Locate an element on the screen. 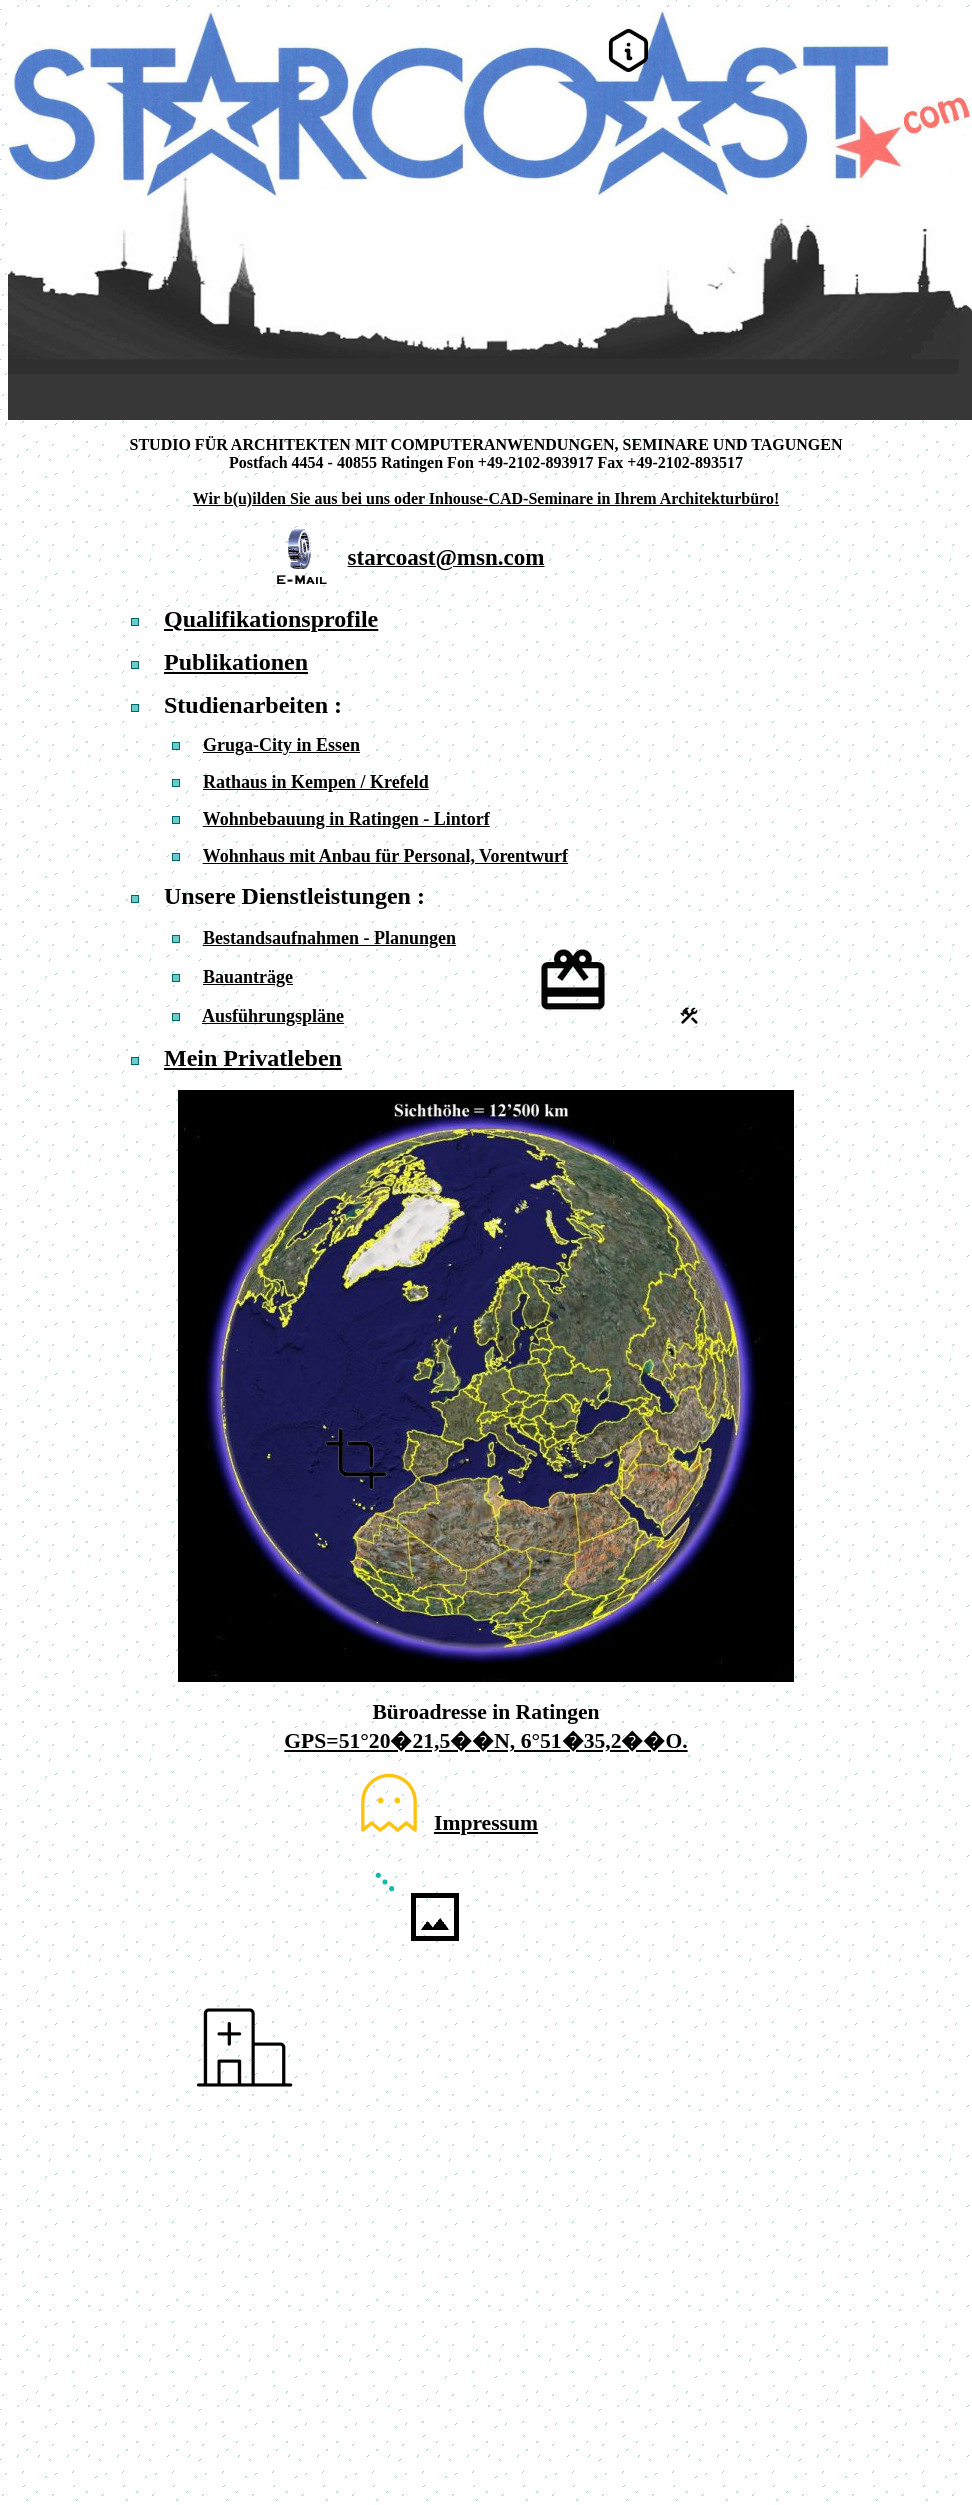  indicates page or feature under construction is located at coordinates (689, 1016).